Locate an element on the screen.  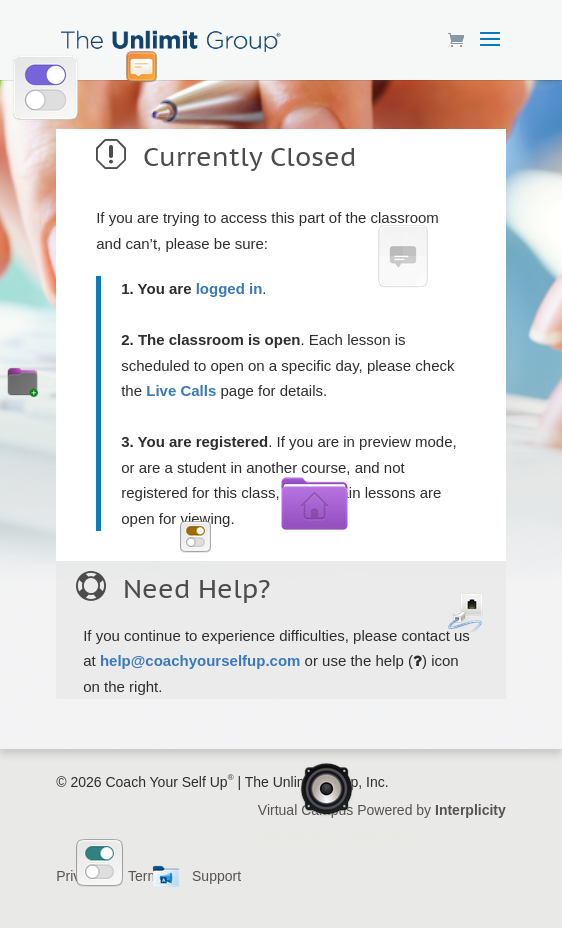
a subrip subtitle file (.srt) is located at coordinates (403, 256).